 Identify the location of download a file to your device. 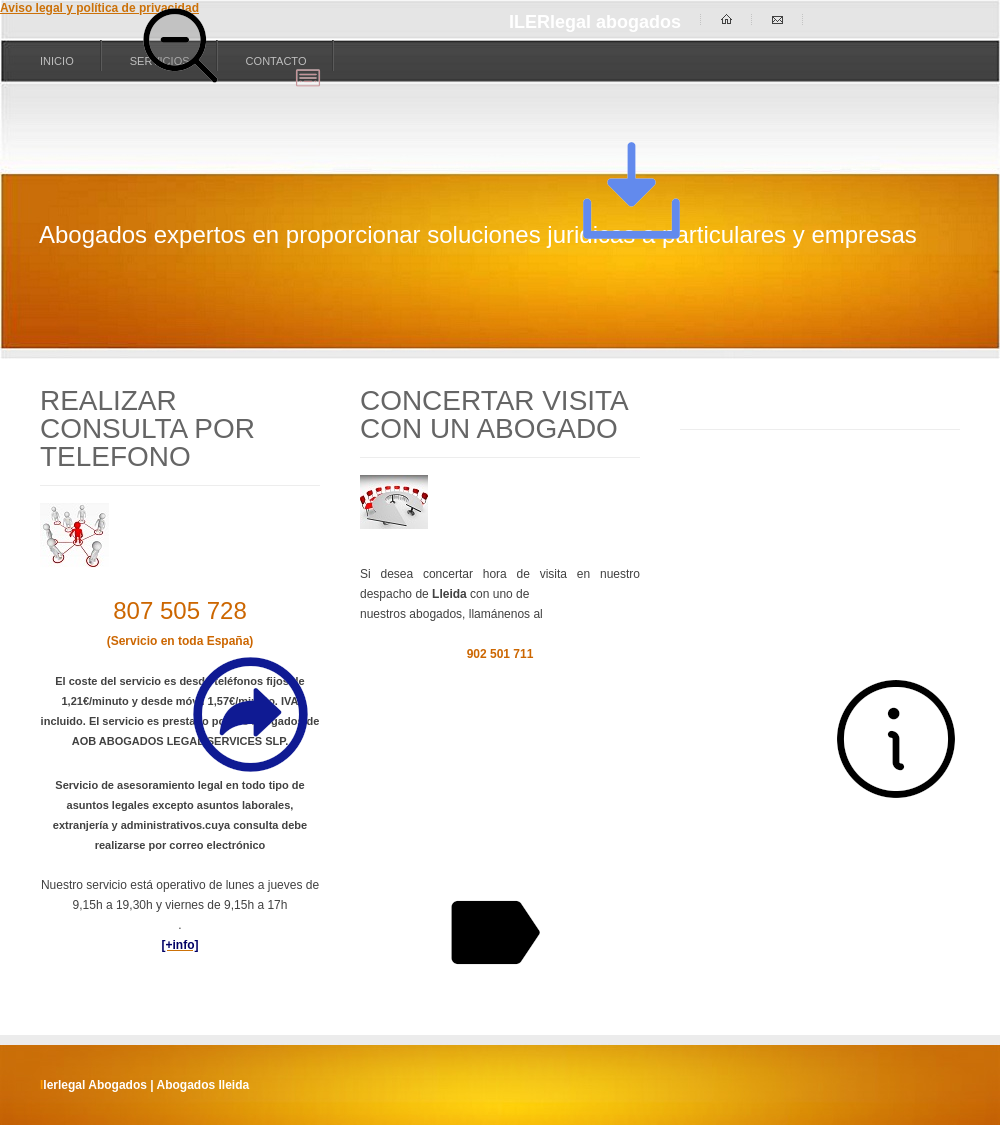
(631, 194).